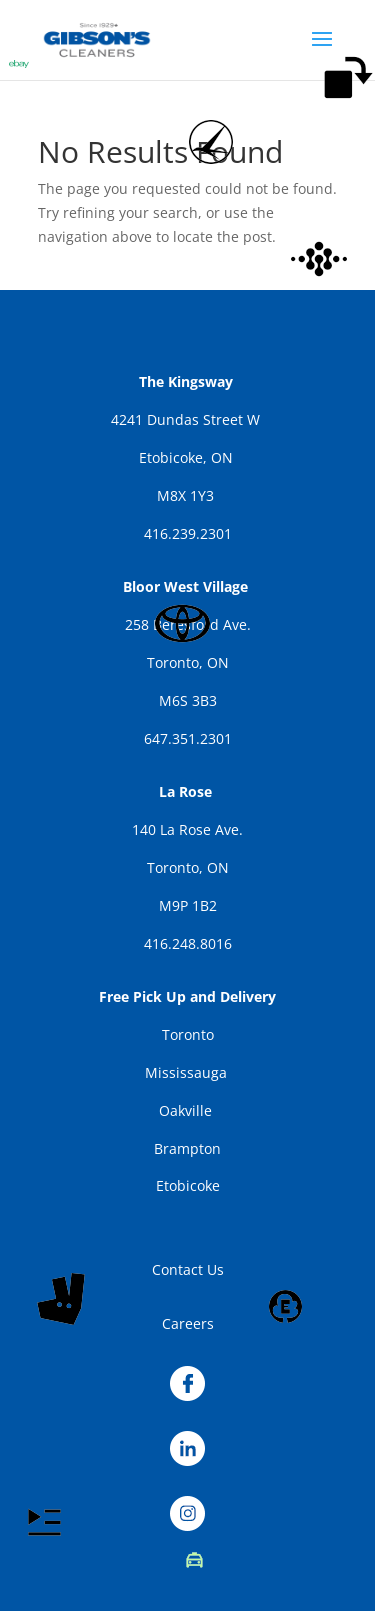 Image resolution: width=375 pixels, height=1611 pixels. What do you see at coordinates (194, 1559) in the screenshot?
I see `request a taxi or cab ride` at bounding box center [194, 1559].